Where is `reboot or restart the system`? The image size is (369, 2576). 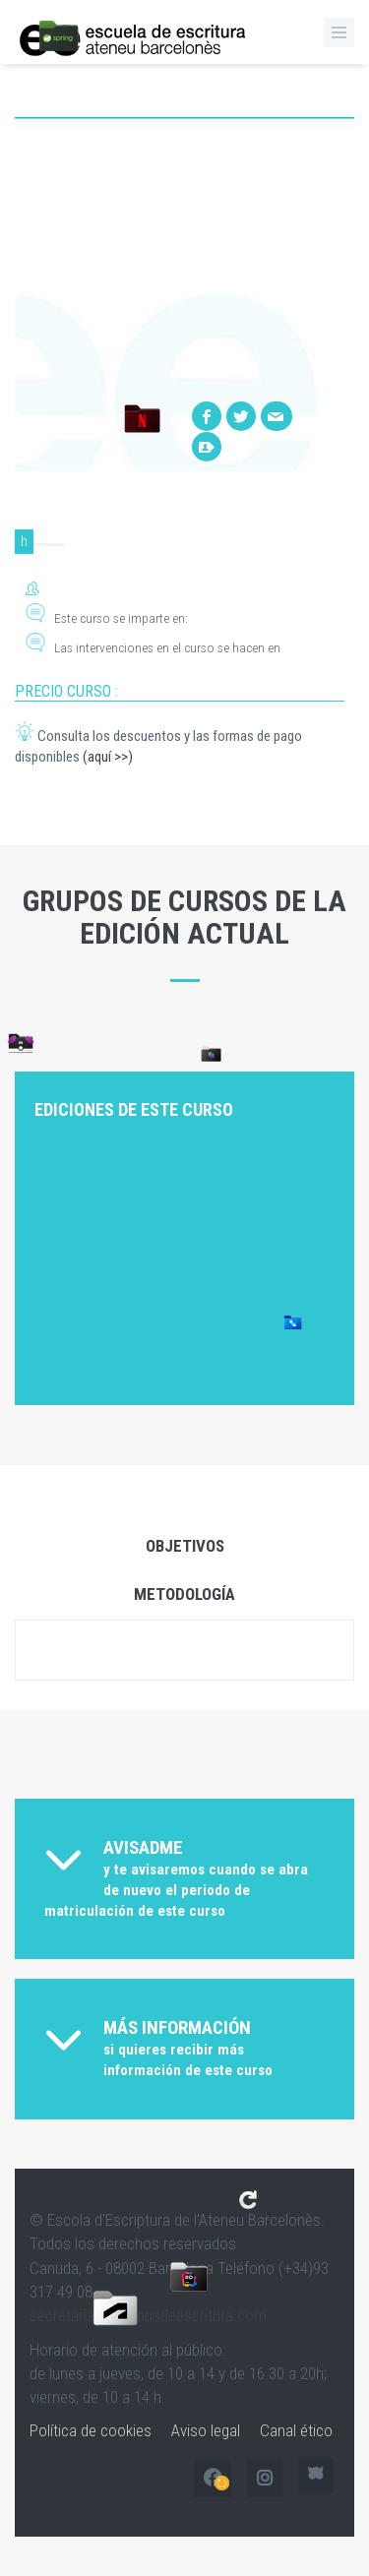
reboot or restart the system is located at coordinates (221, 2483).